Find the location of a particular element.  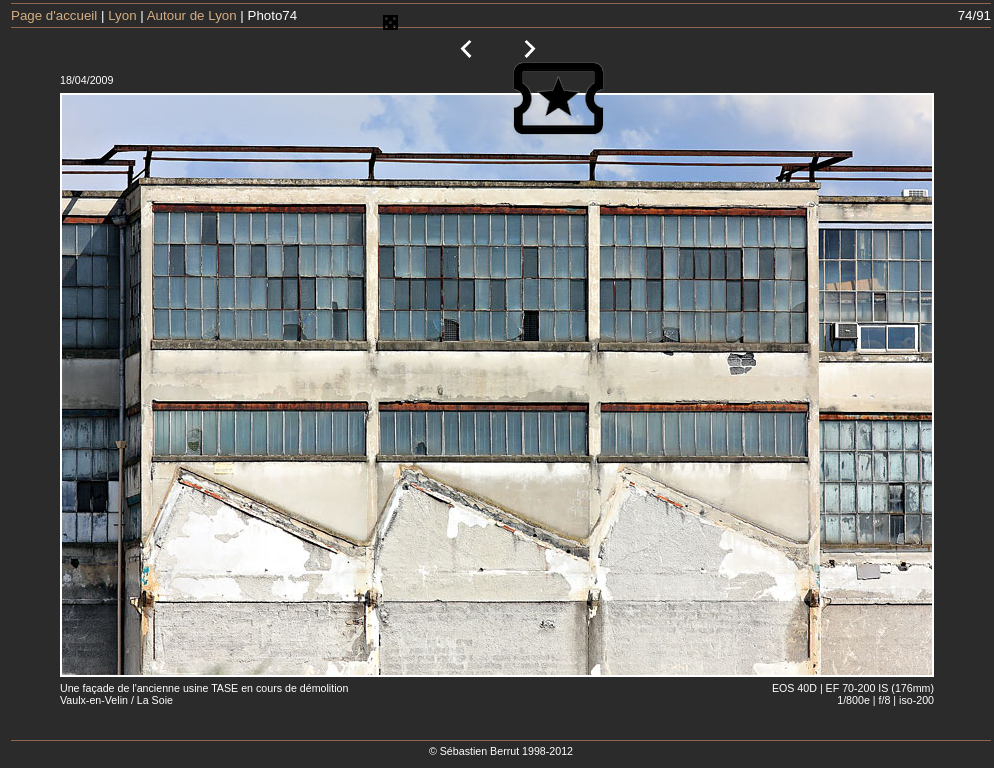

view local events or activities is located at coordinates (558, 98).